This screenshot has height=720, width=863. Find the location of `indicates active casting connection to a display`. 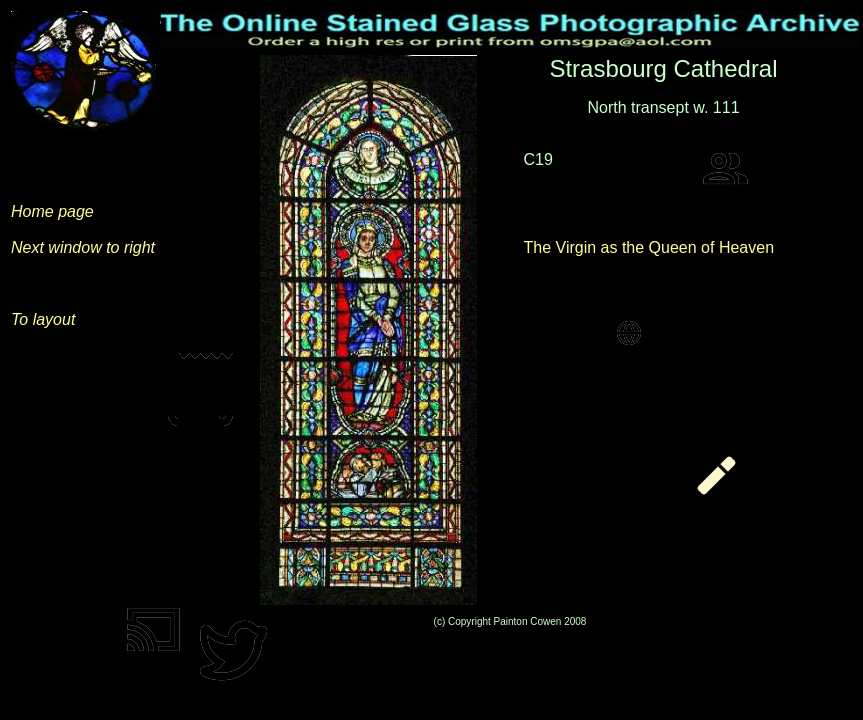

indicates active casting connection to a display is located at coordinates (153, 629).